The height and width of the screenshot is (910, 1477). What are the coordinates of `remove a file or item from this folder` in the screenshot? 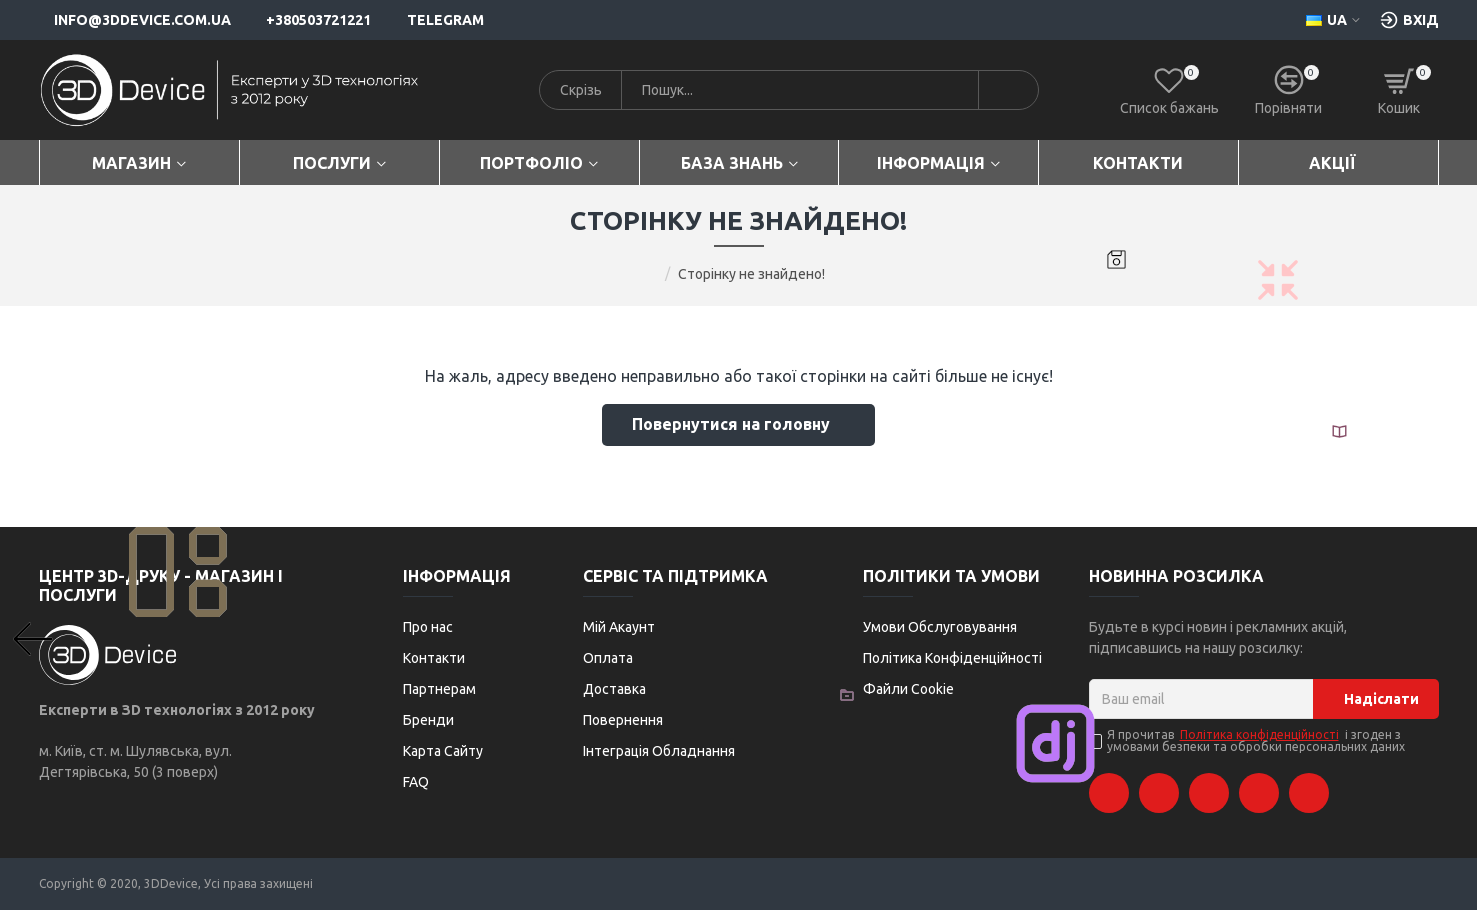 It's located at (847, 695).